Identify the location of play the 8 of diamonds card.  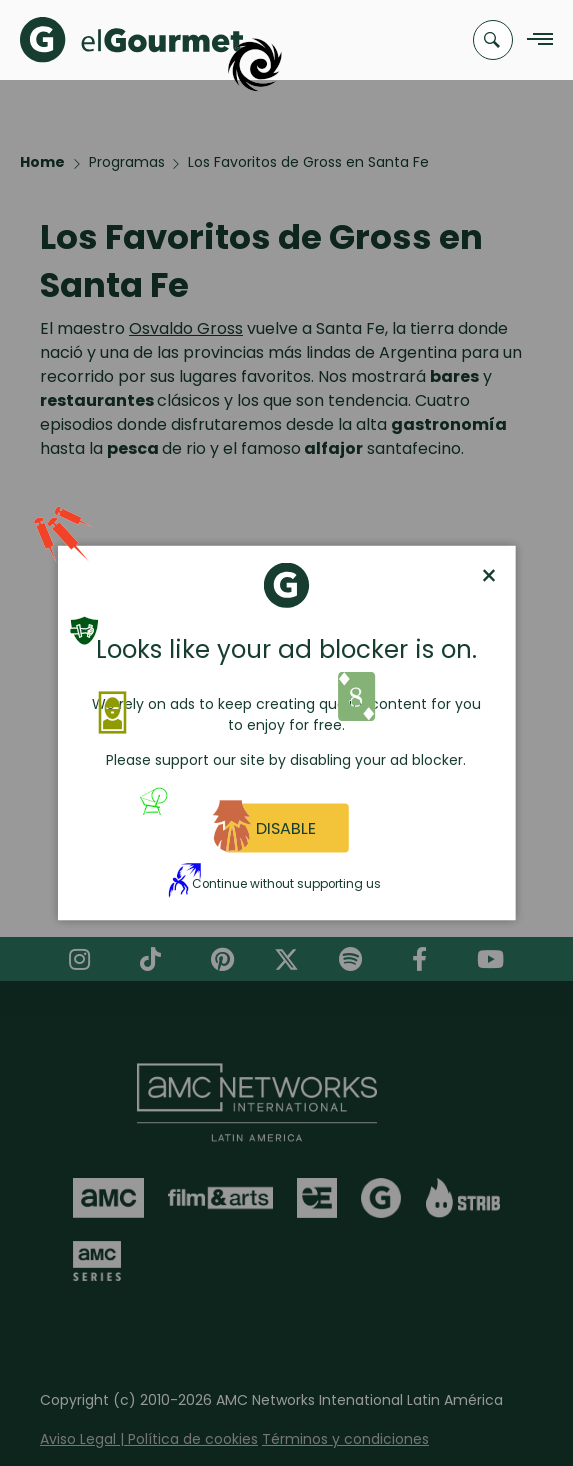
(356, 696).